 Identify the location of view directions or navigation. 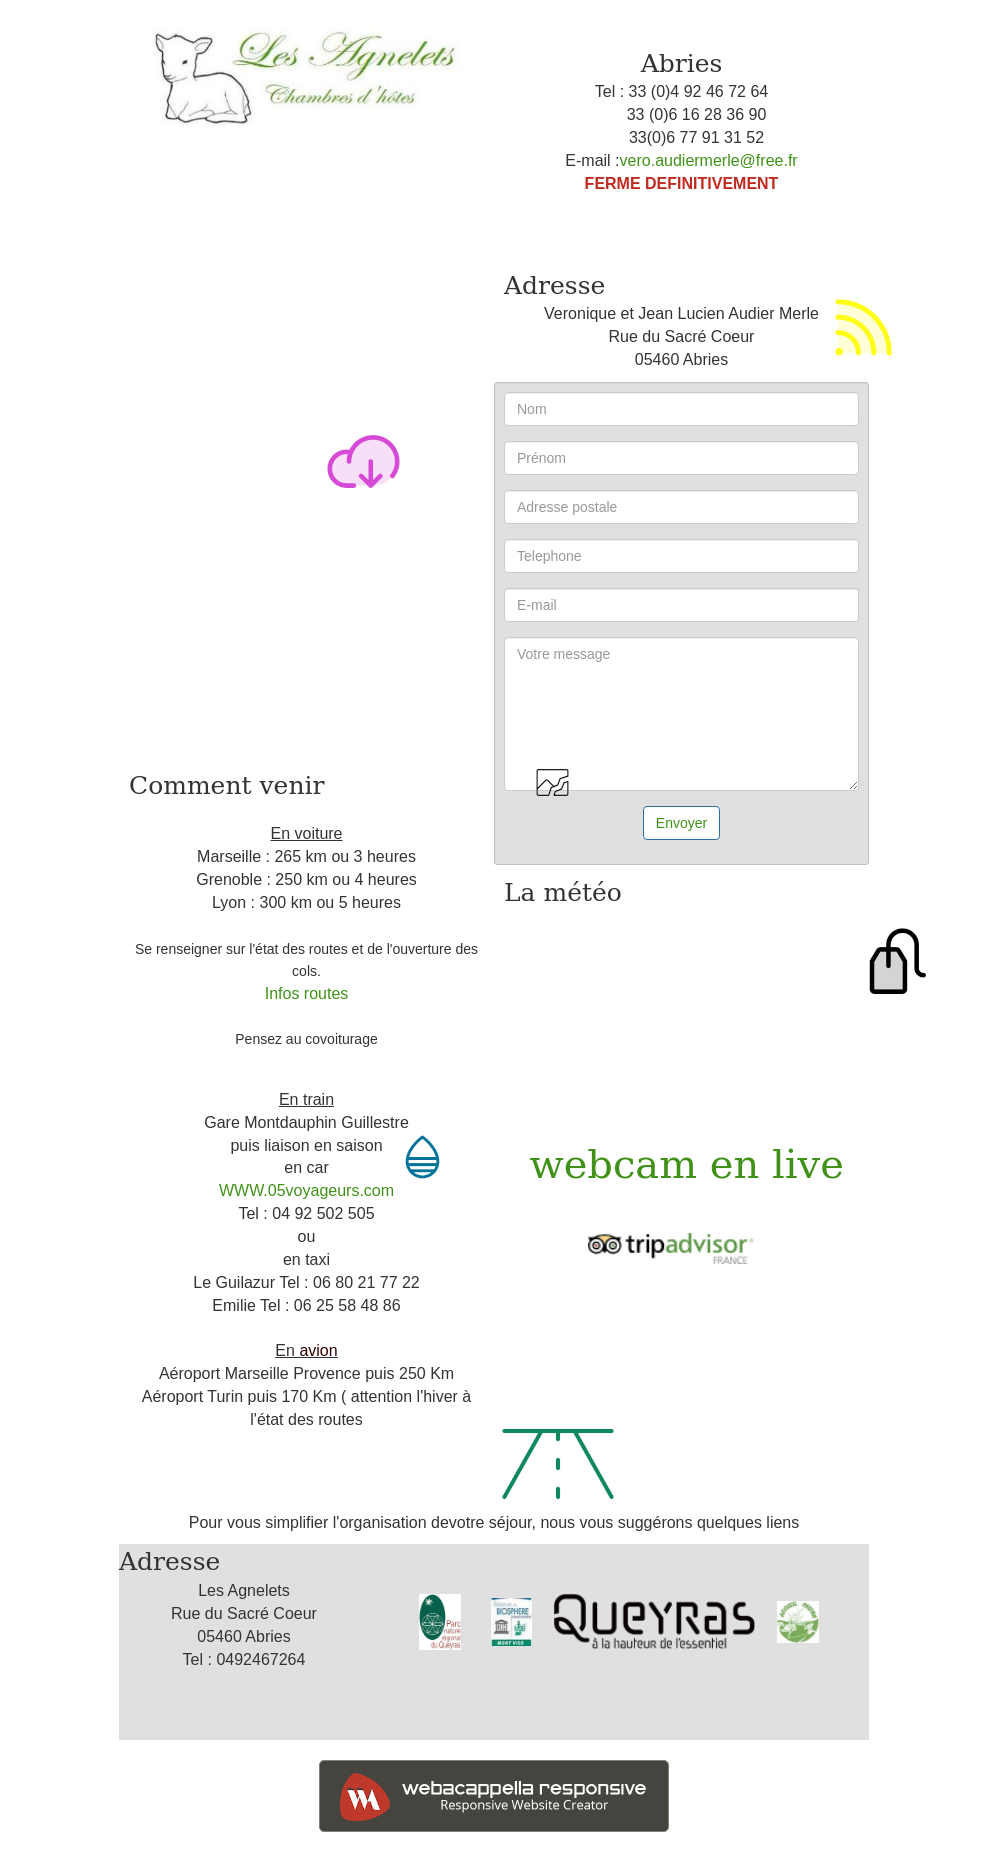
(558, 1464).